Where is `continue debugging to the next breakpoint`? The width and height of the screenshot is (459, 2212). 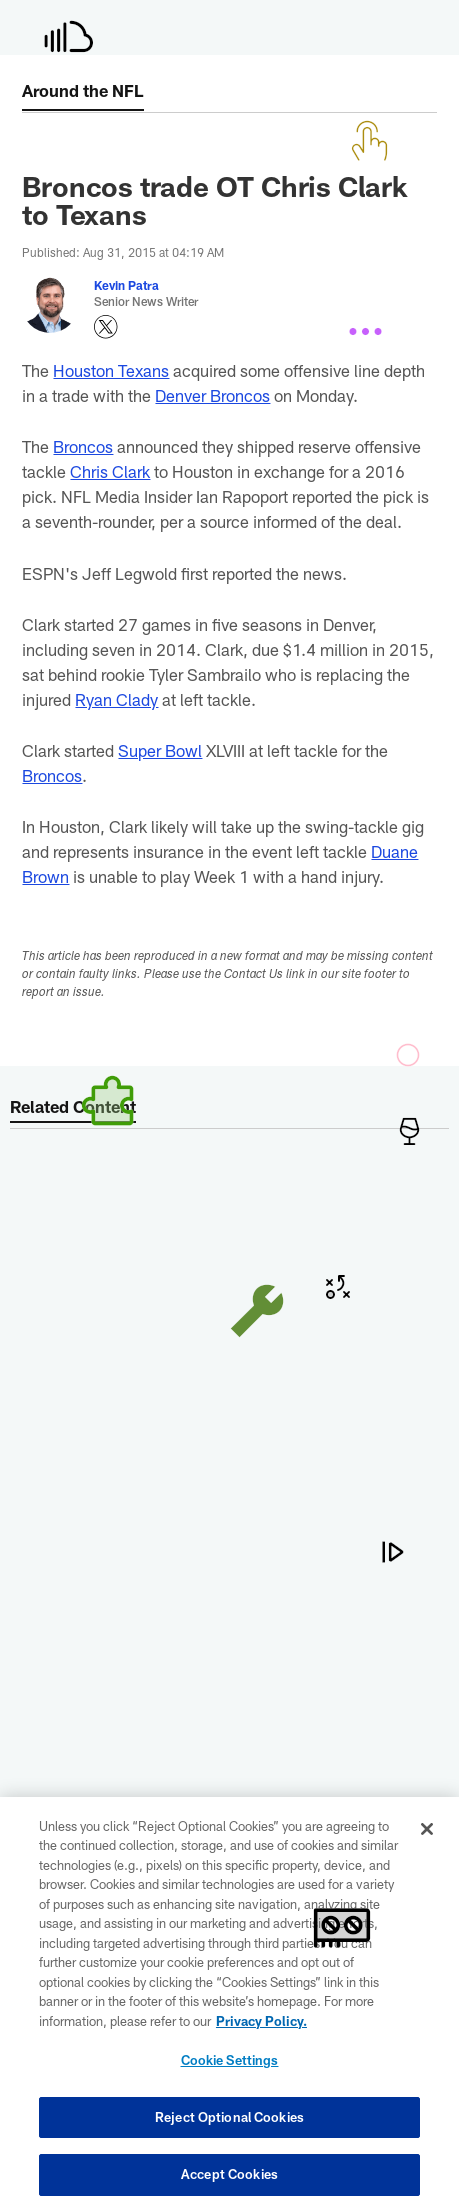 continue debugging to the next breakpoint is located at coordinates (392, 1552).